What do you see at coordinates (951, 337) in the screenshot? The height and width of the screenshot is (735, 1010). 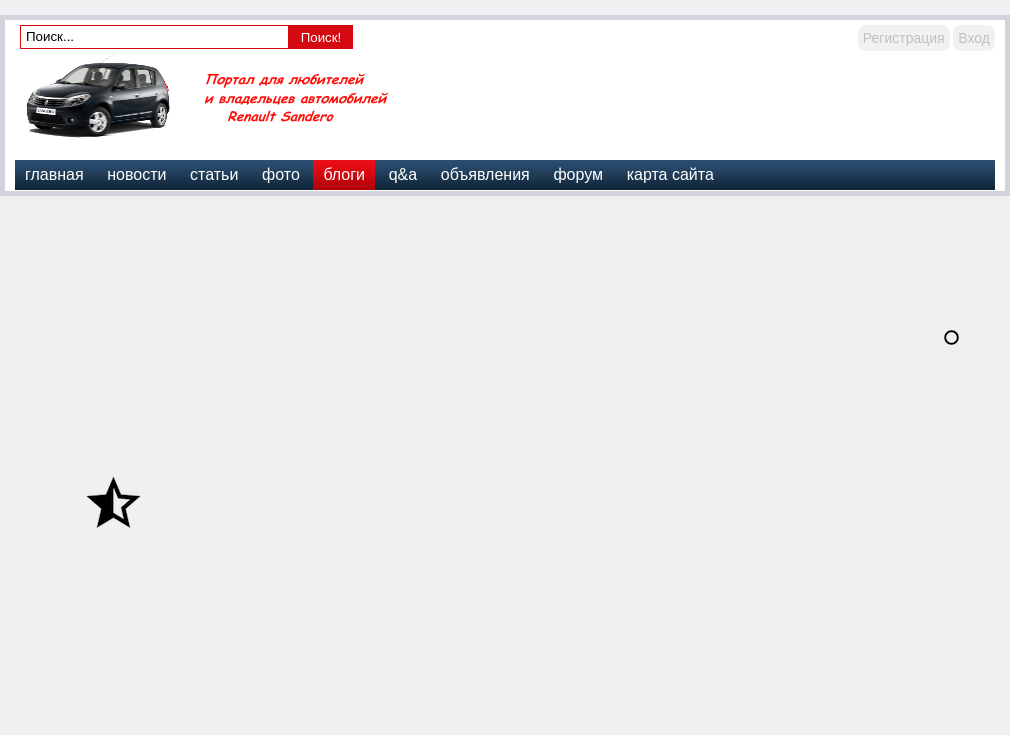 I see `represents an empty or unselected state` at bounding box center [951, 337].